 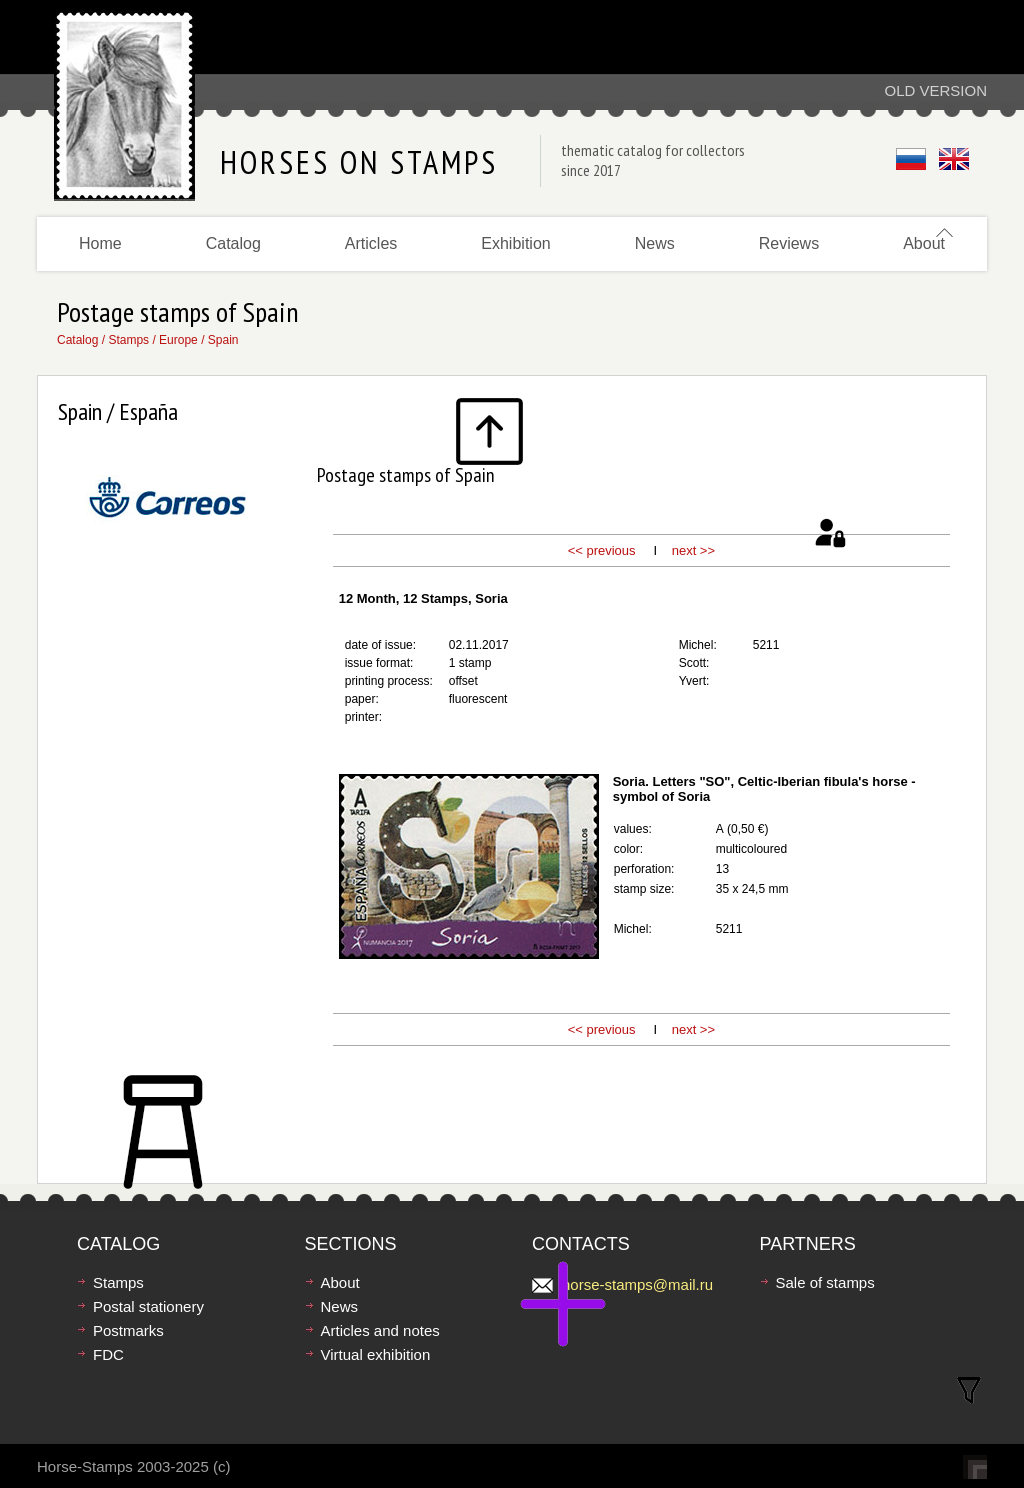 What do you see at coordinates (563, 1304) in the screenshot?
I see `add a new item` at bounding box center [563, 1304].